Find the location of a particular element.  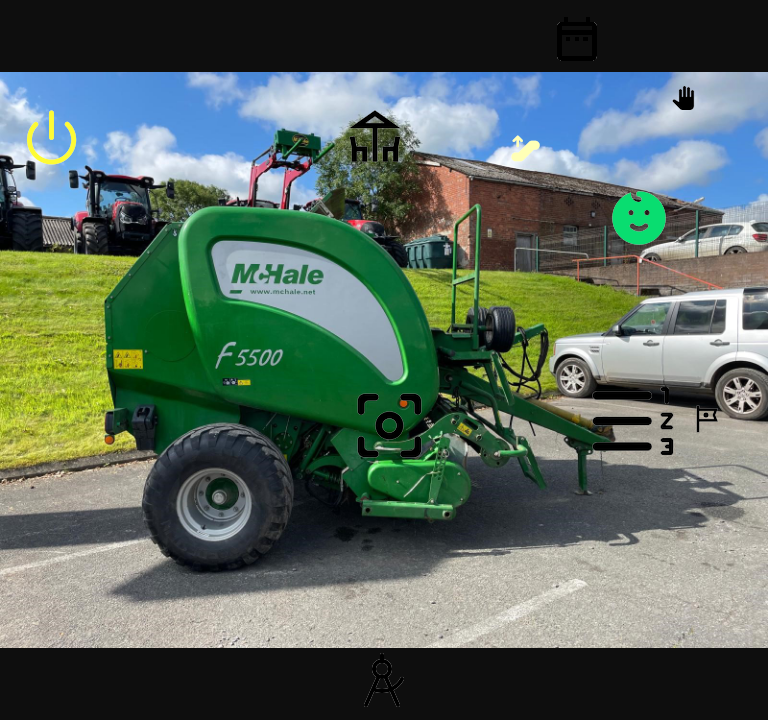

access drawing or drafting tools is located at coordinates (382, 681).